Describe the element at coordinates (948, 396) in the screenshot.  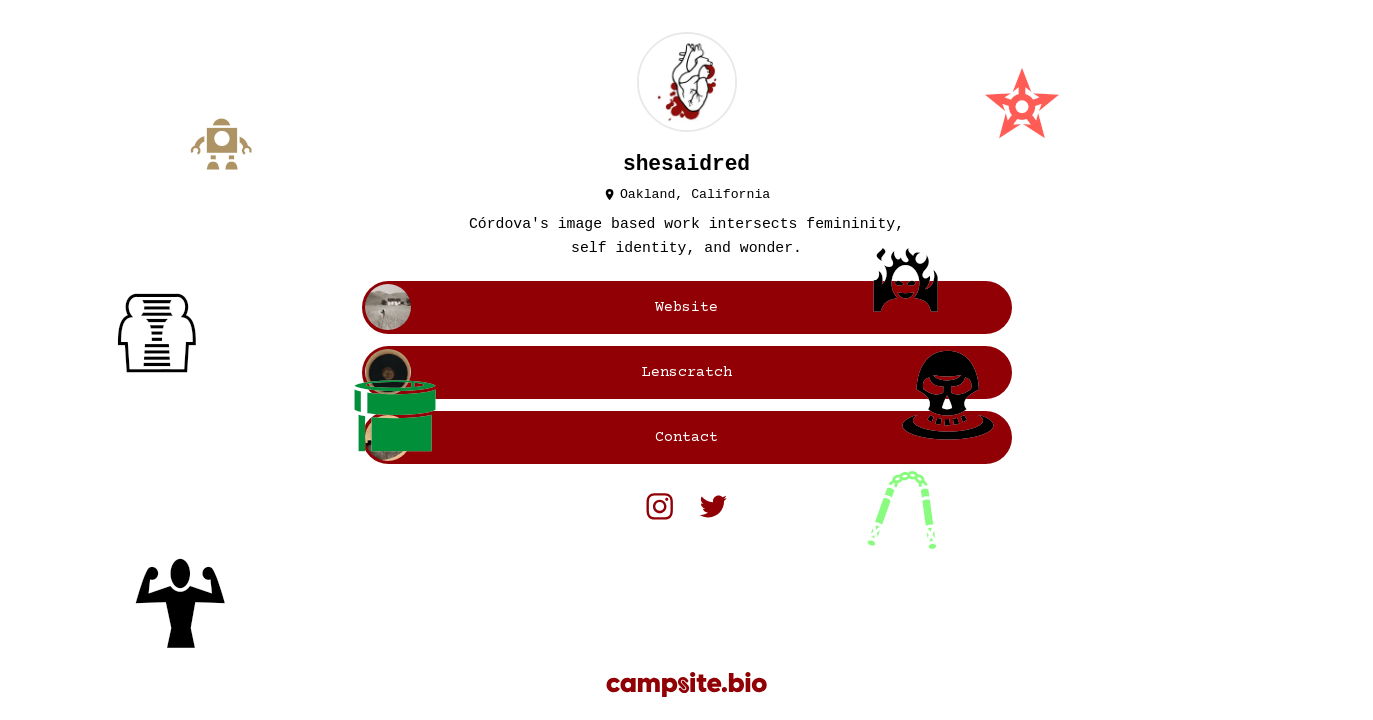
I see `indicates a hazardous or deadly area on the game map` at that location.